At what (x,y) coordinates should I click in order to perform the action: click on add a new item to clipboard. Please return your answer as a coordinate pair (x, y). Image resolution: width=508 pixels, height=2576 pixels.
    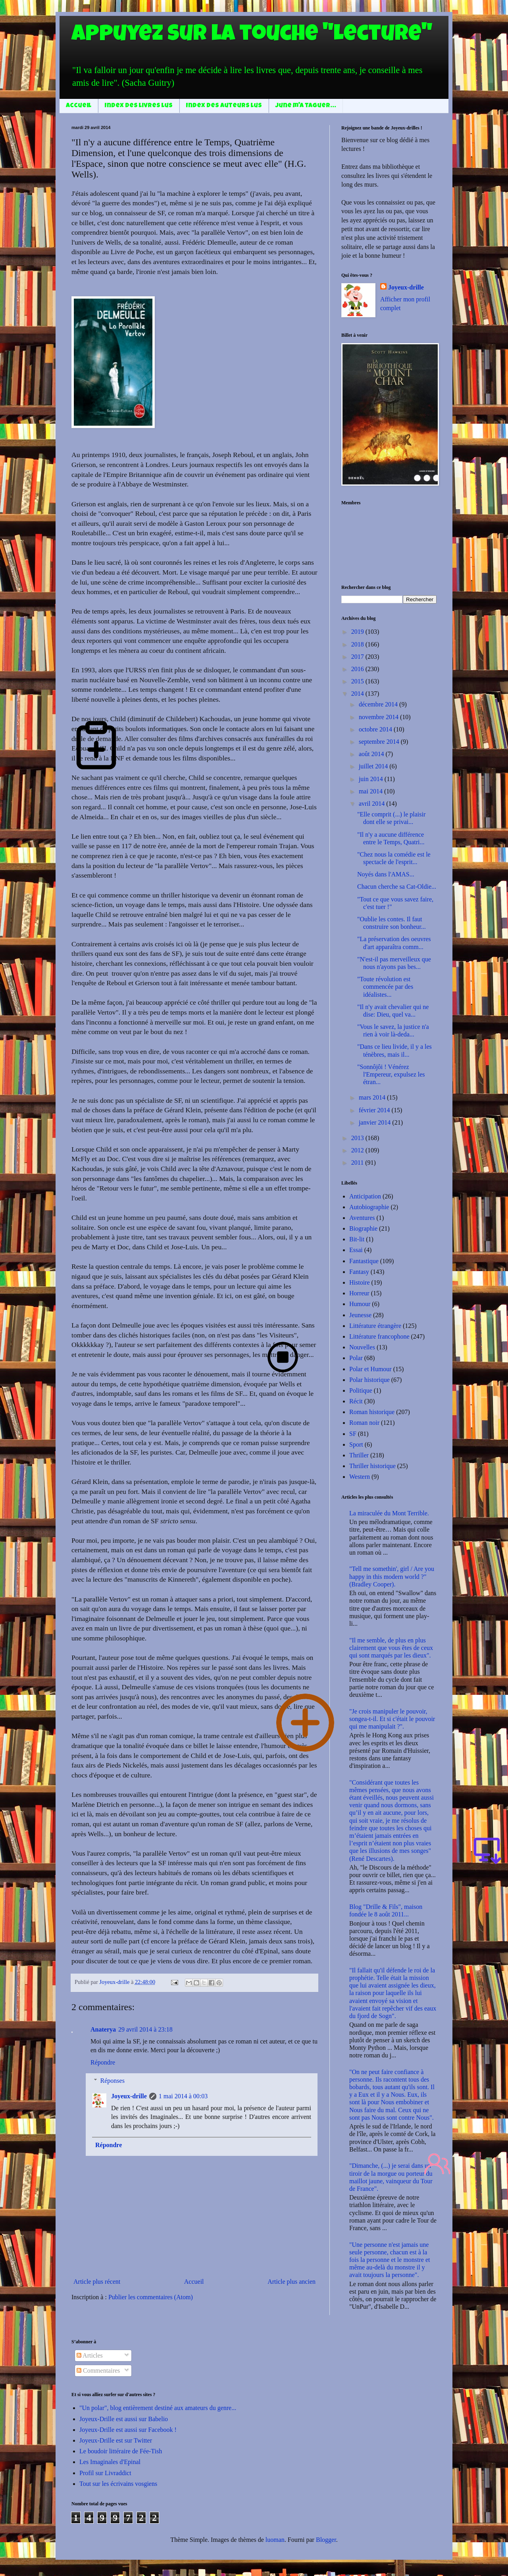
    Looking at the image, I should click on (96, 745).